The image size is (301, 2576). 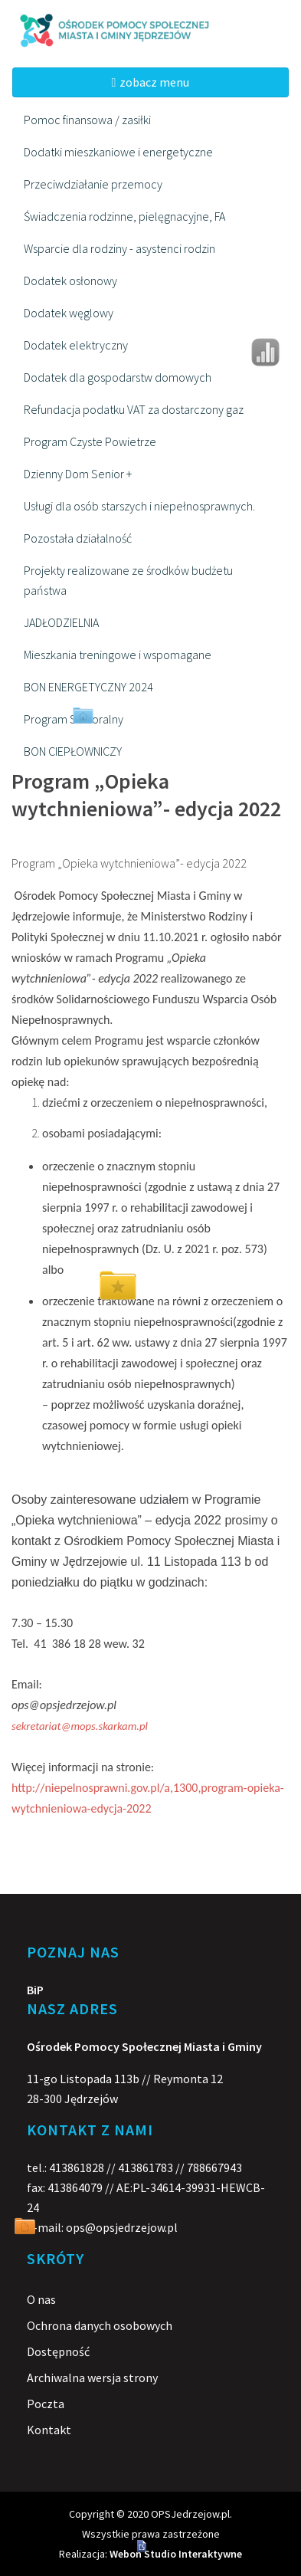 What do you see at coordinates (265, 352) in the screenshot?
I see `open numbers spreadsheet app` at bounding box center [265, 352].